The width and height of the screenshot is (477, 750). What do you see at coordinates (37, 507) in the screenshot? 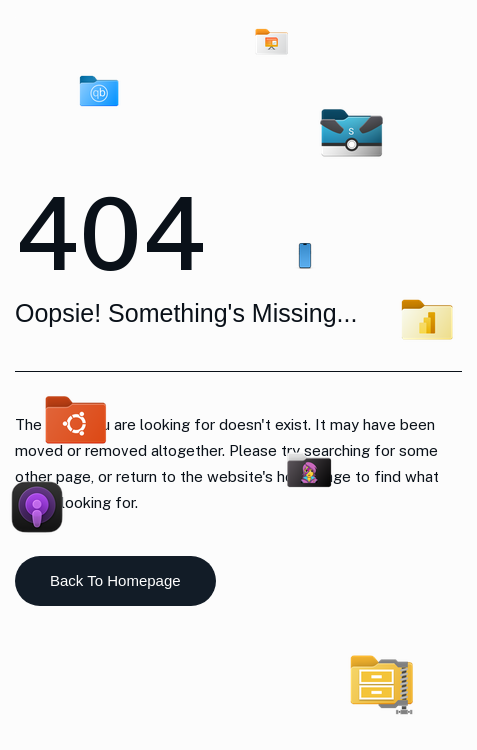
I see `open the podcasts app` at bounding box center [37, 507].